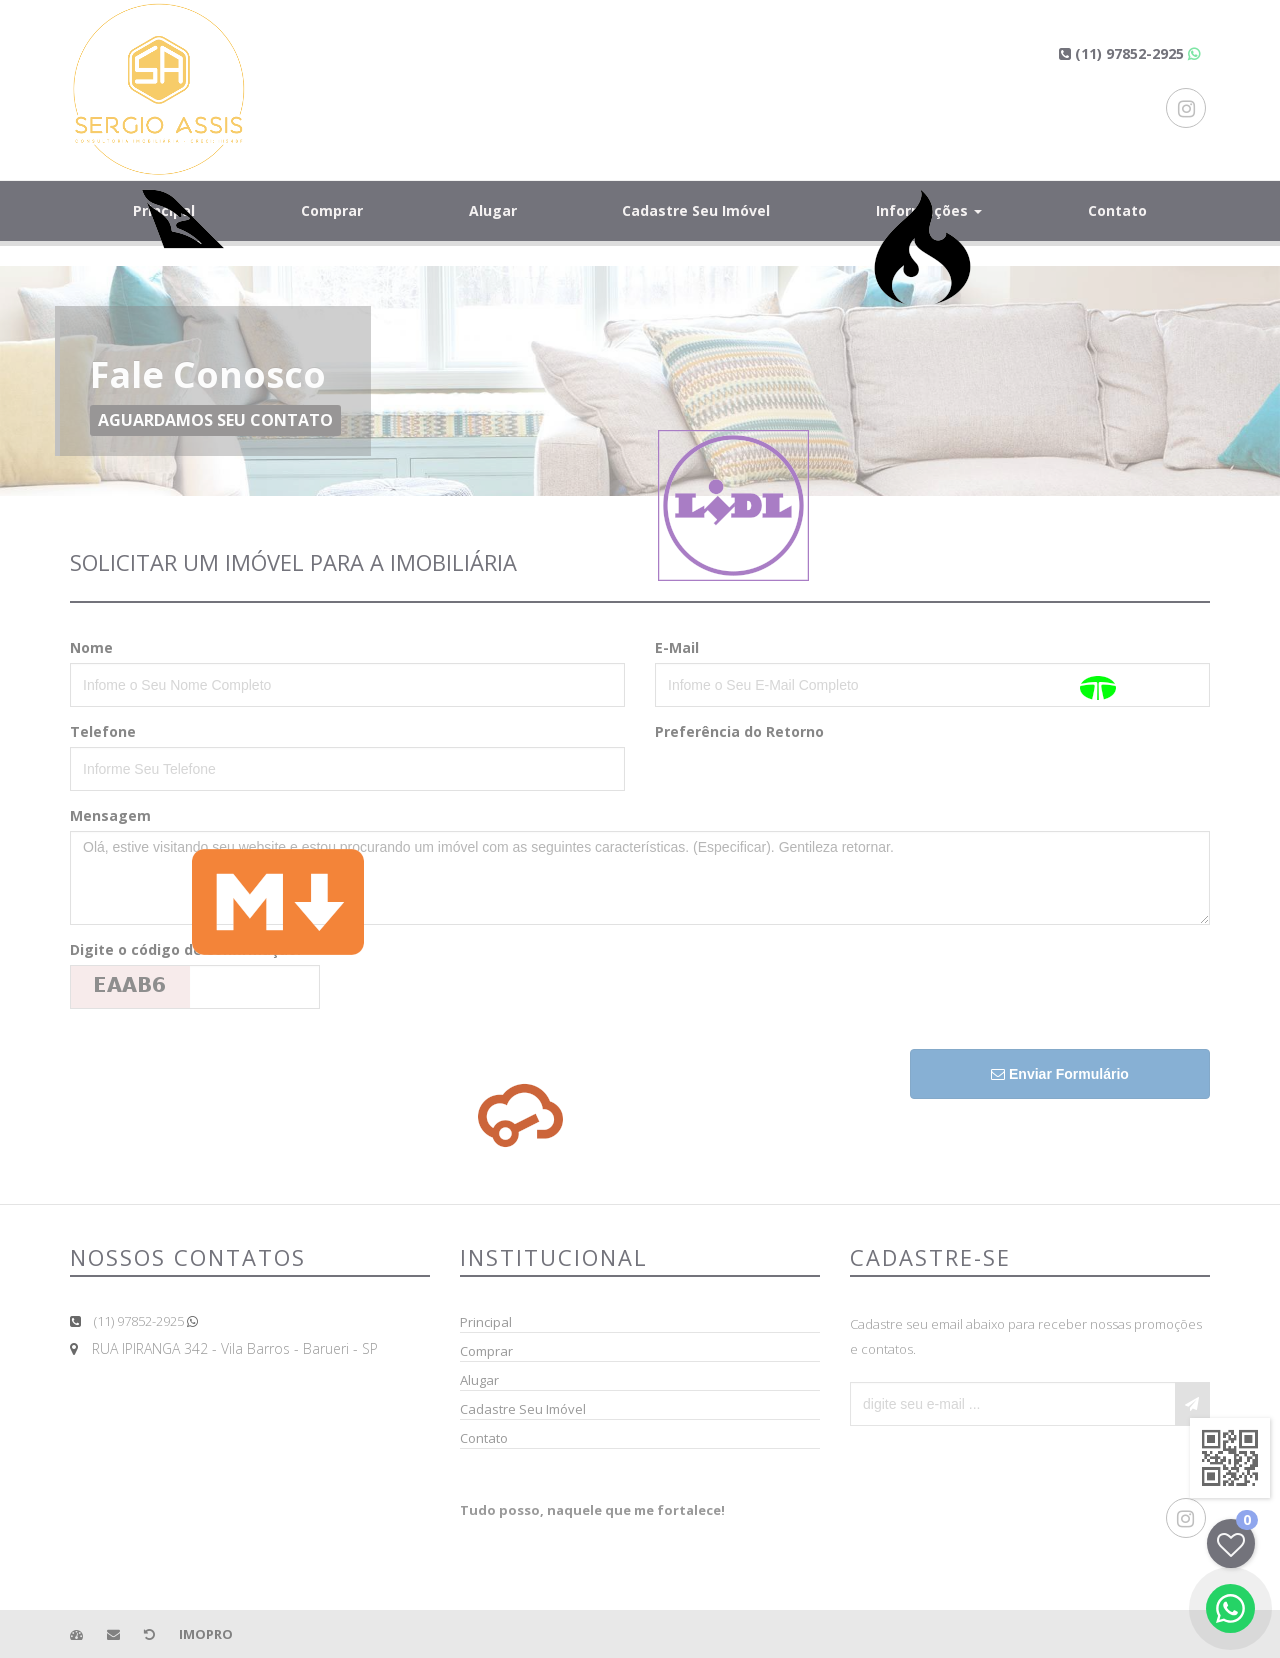 Image resolution: width=1280 pixels, height=1658 pixels. What do you see at coordinates (733, 505) in the screenshot?
I see `open the Lidl shopping app` at bounding box center [733, 505].